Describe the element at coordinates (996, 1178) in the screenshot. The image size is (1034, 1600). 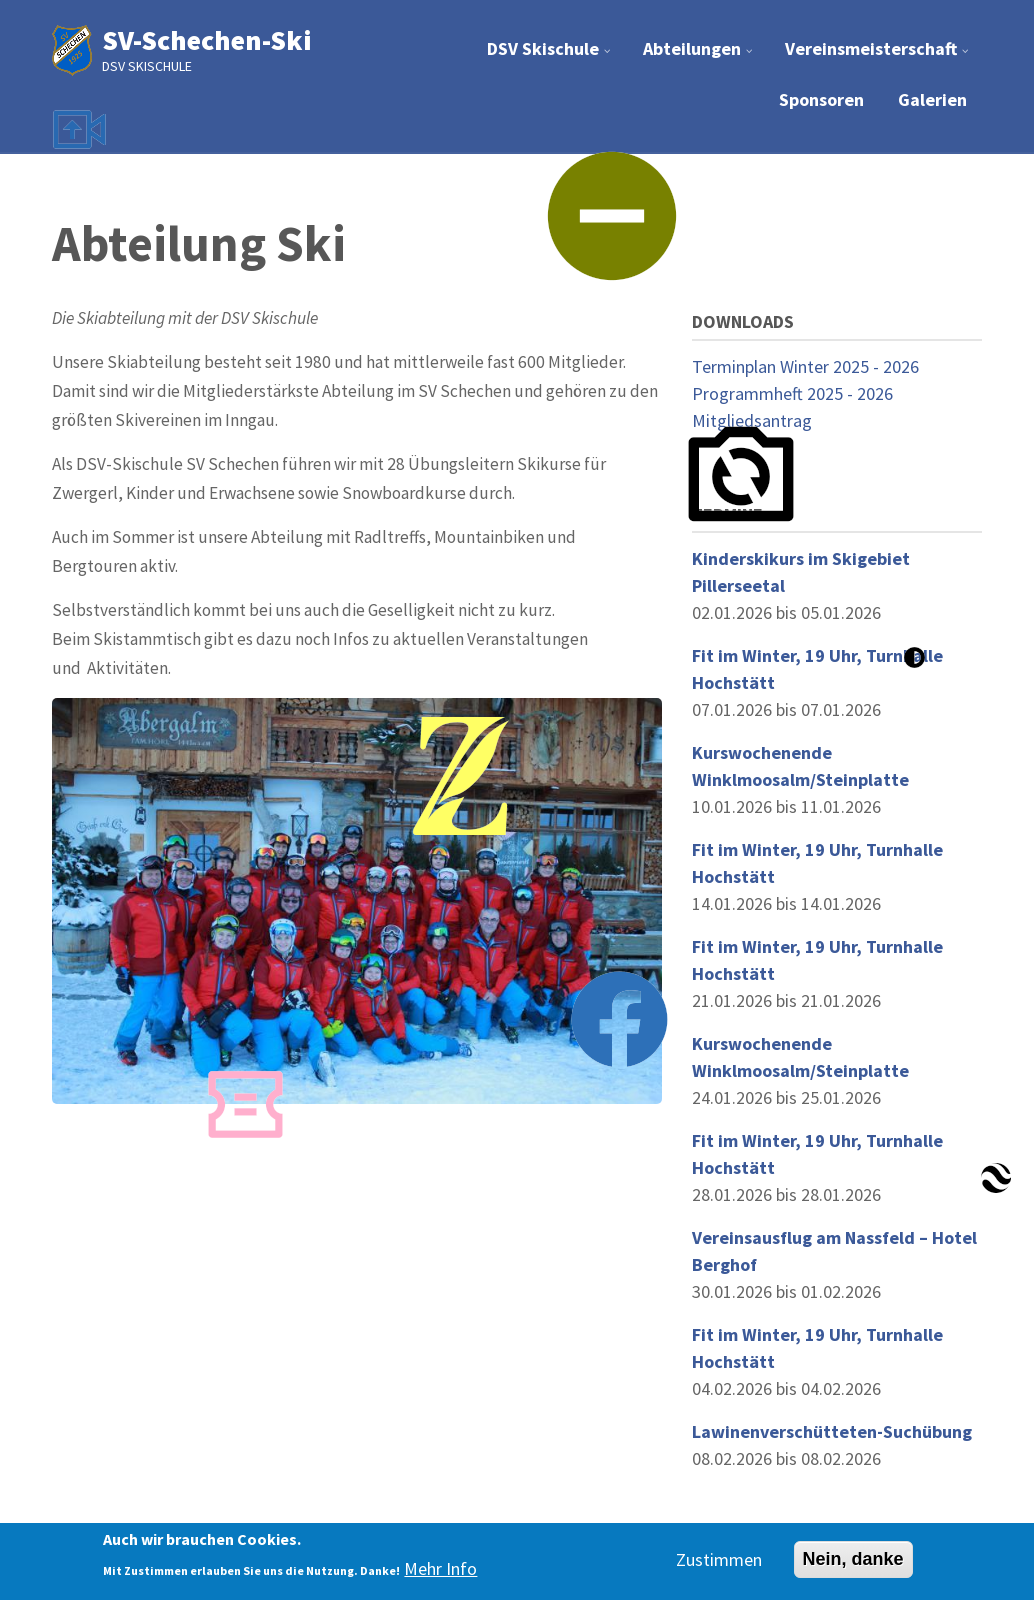
I see `open Google Earth app` at that location.